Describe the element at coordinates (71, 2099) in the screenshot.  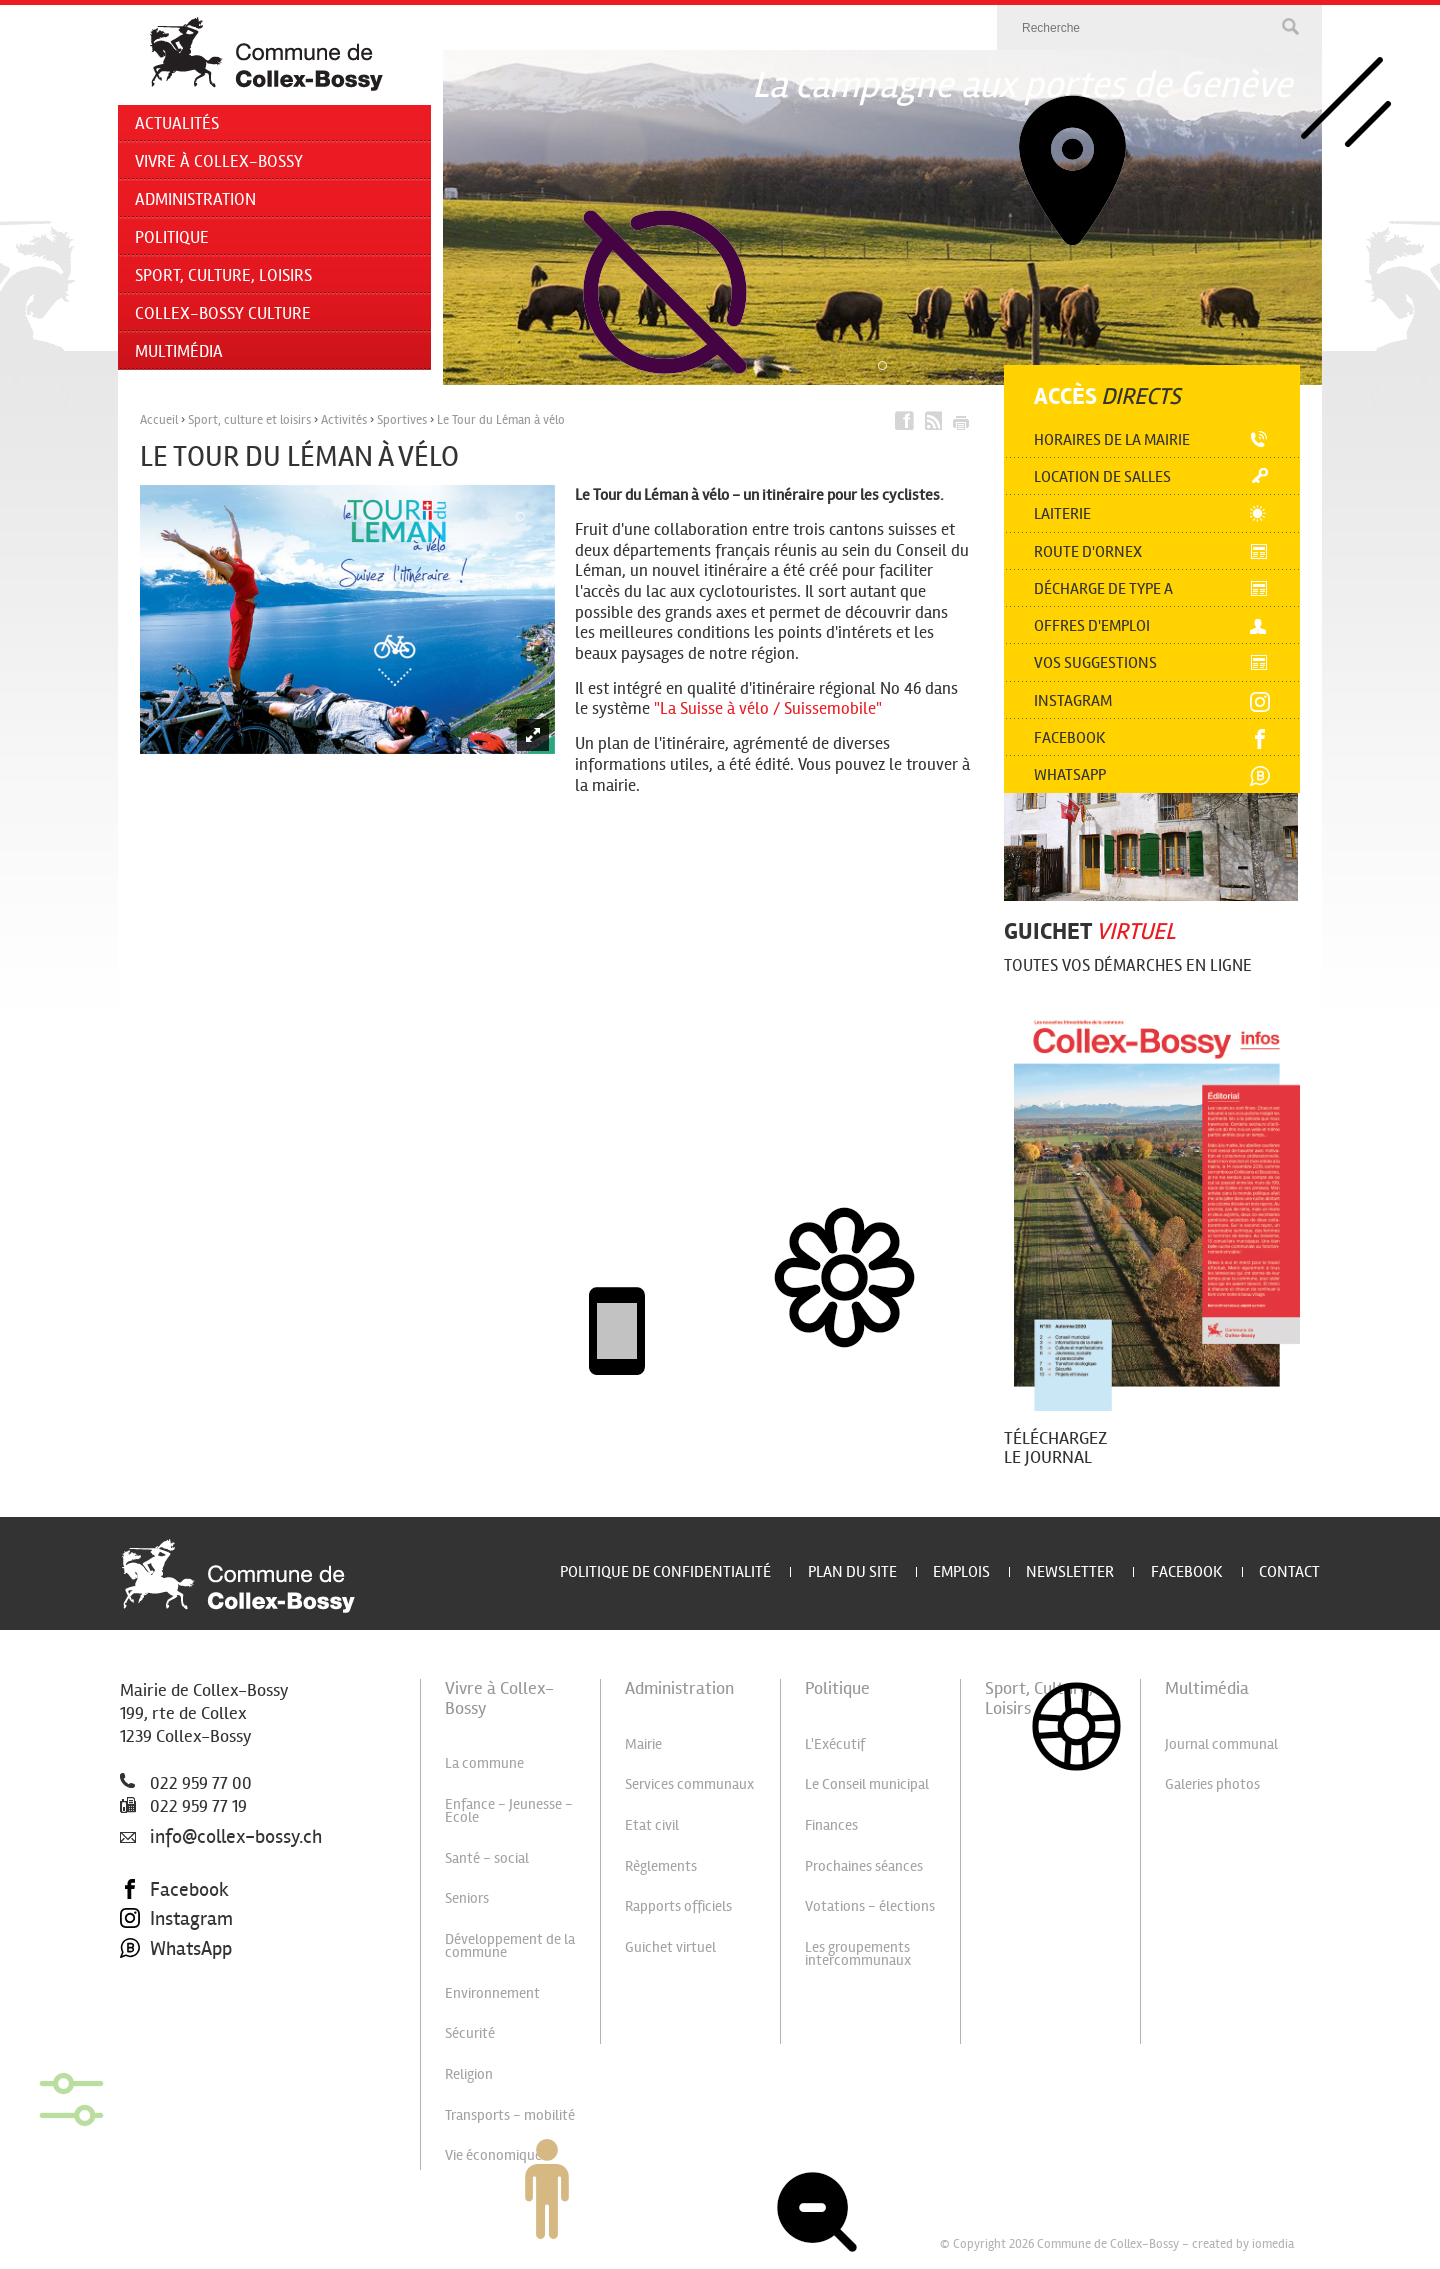
I see `adjust settings or preferences` at that location.